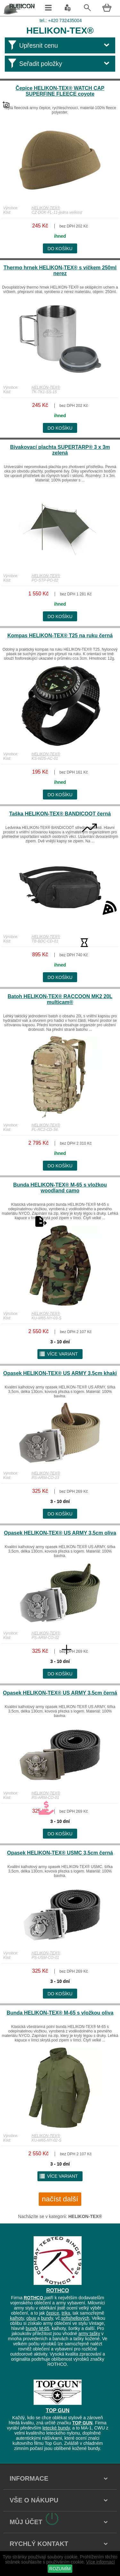  Describe the element at coordinates (89, 828) in the screenshot. I see `view trending or popular content` at that location.